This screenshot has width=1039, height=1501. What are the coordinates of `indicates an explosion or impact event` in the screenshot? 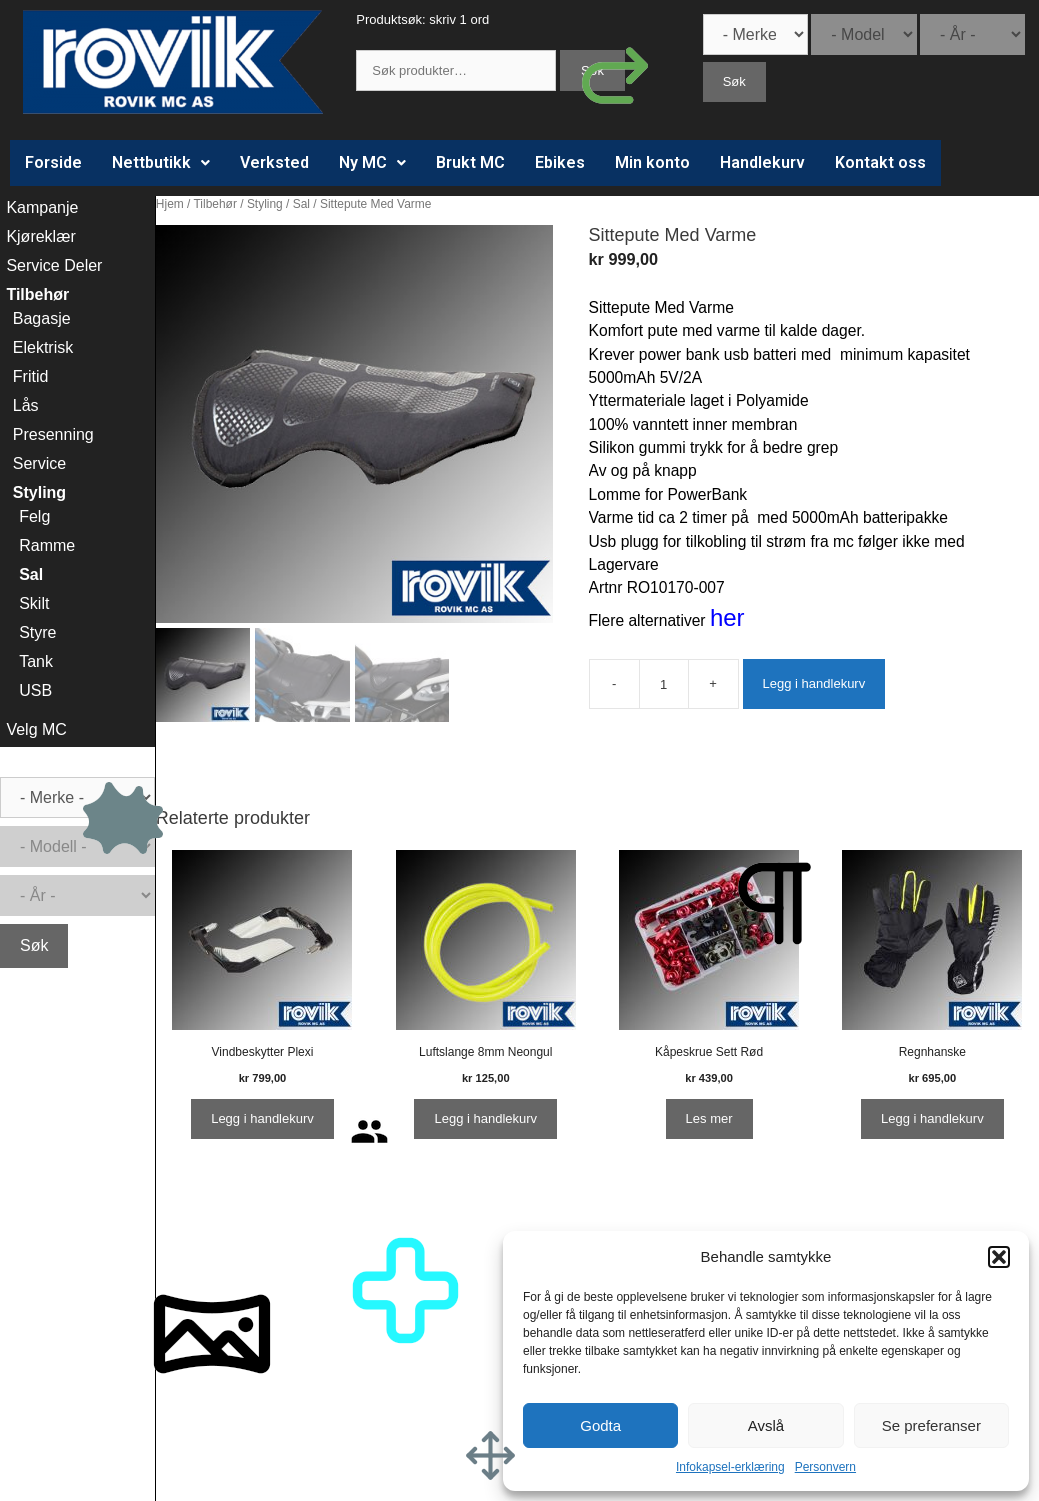 It's located at (123, 818).